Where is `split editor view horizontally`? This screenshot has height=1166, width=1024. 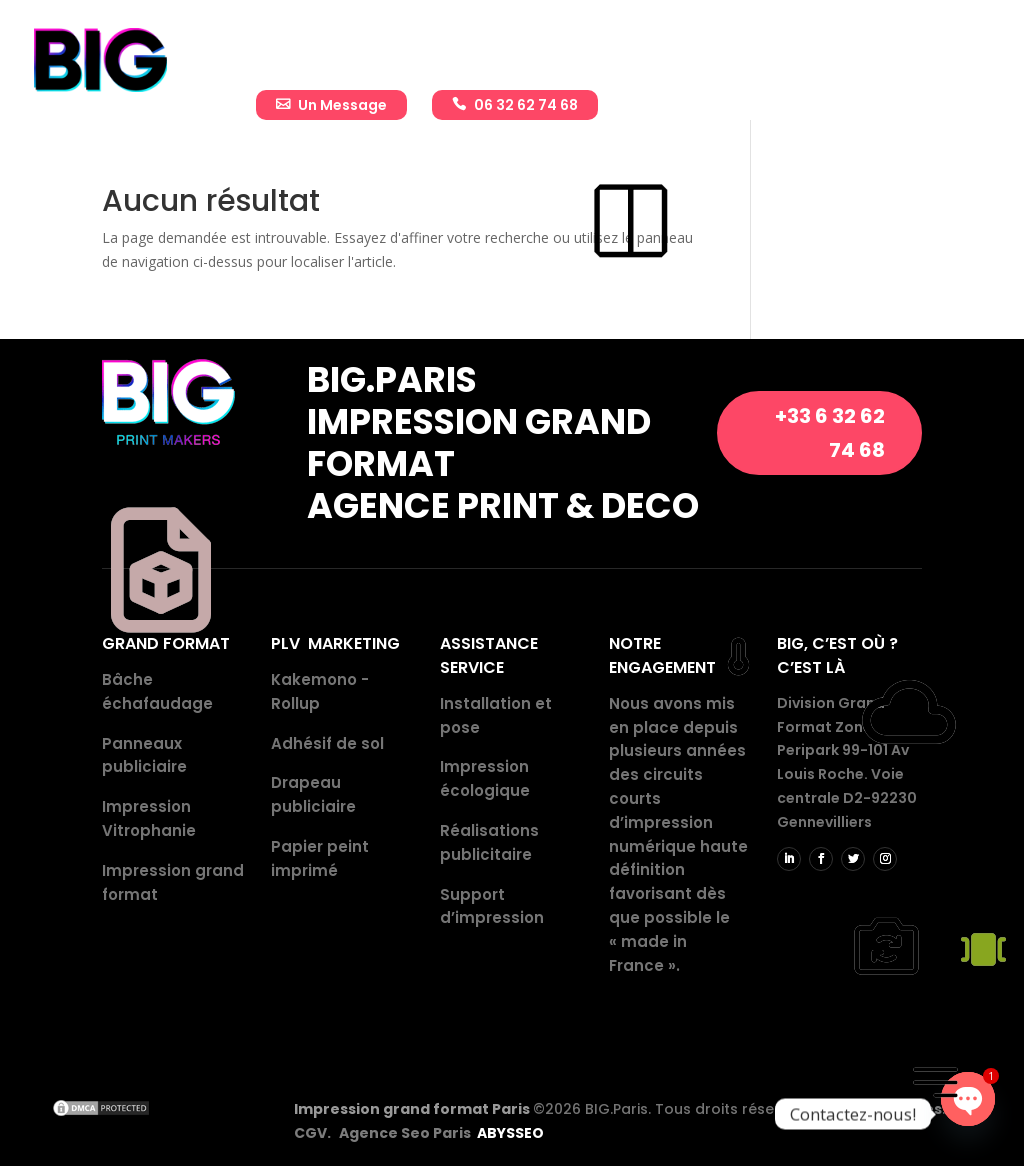
split editor view horizontally is located at coordinates (628, 218).